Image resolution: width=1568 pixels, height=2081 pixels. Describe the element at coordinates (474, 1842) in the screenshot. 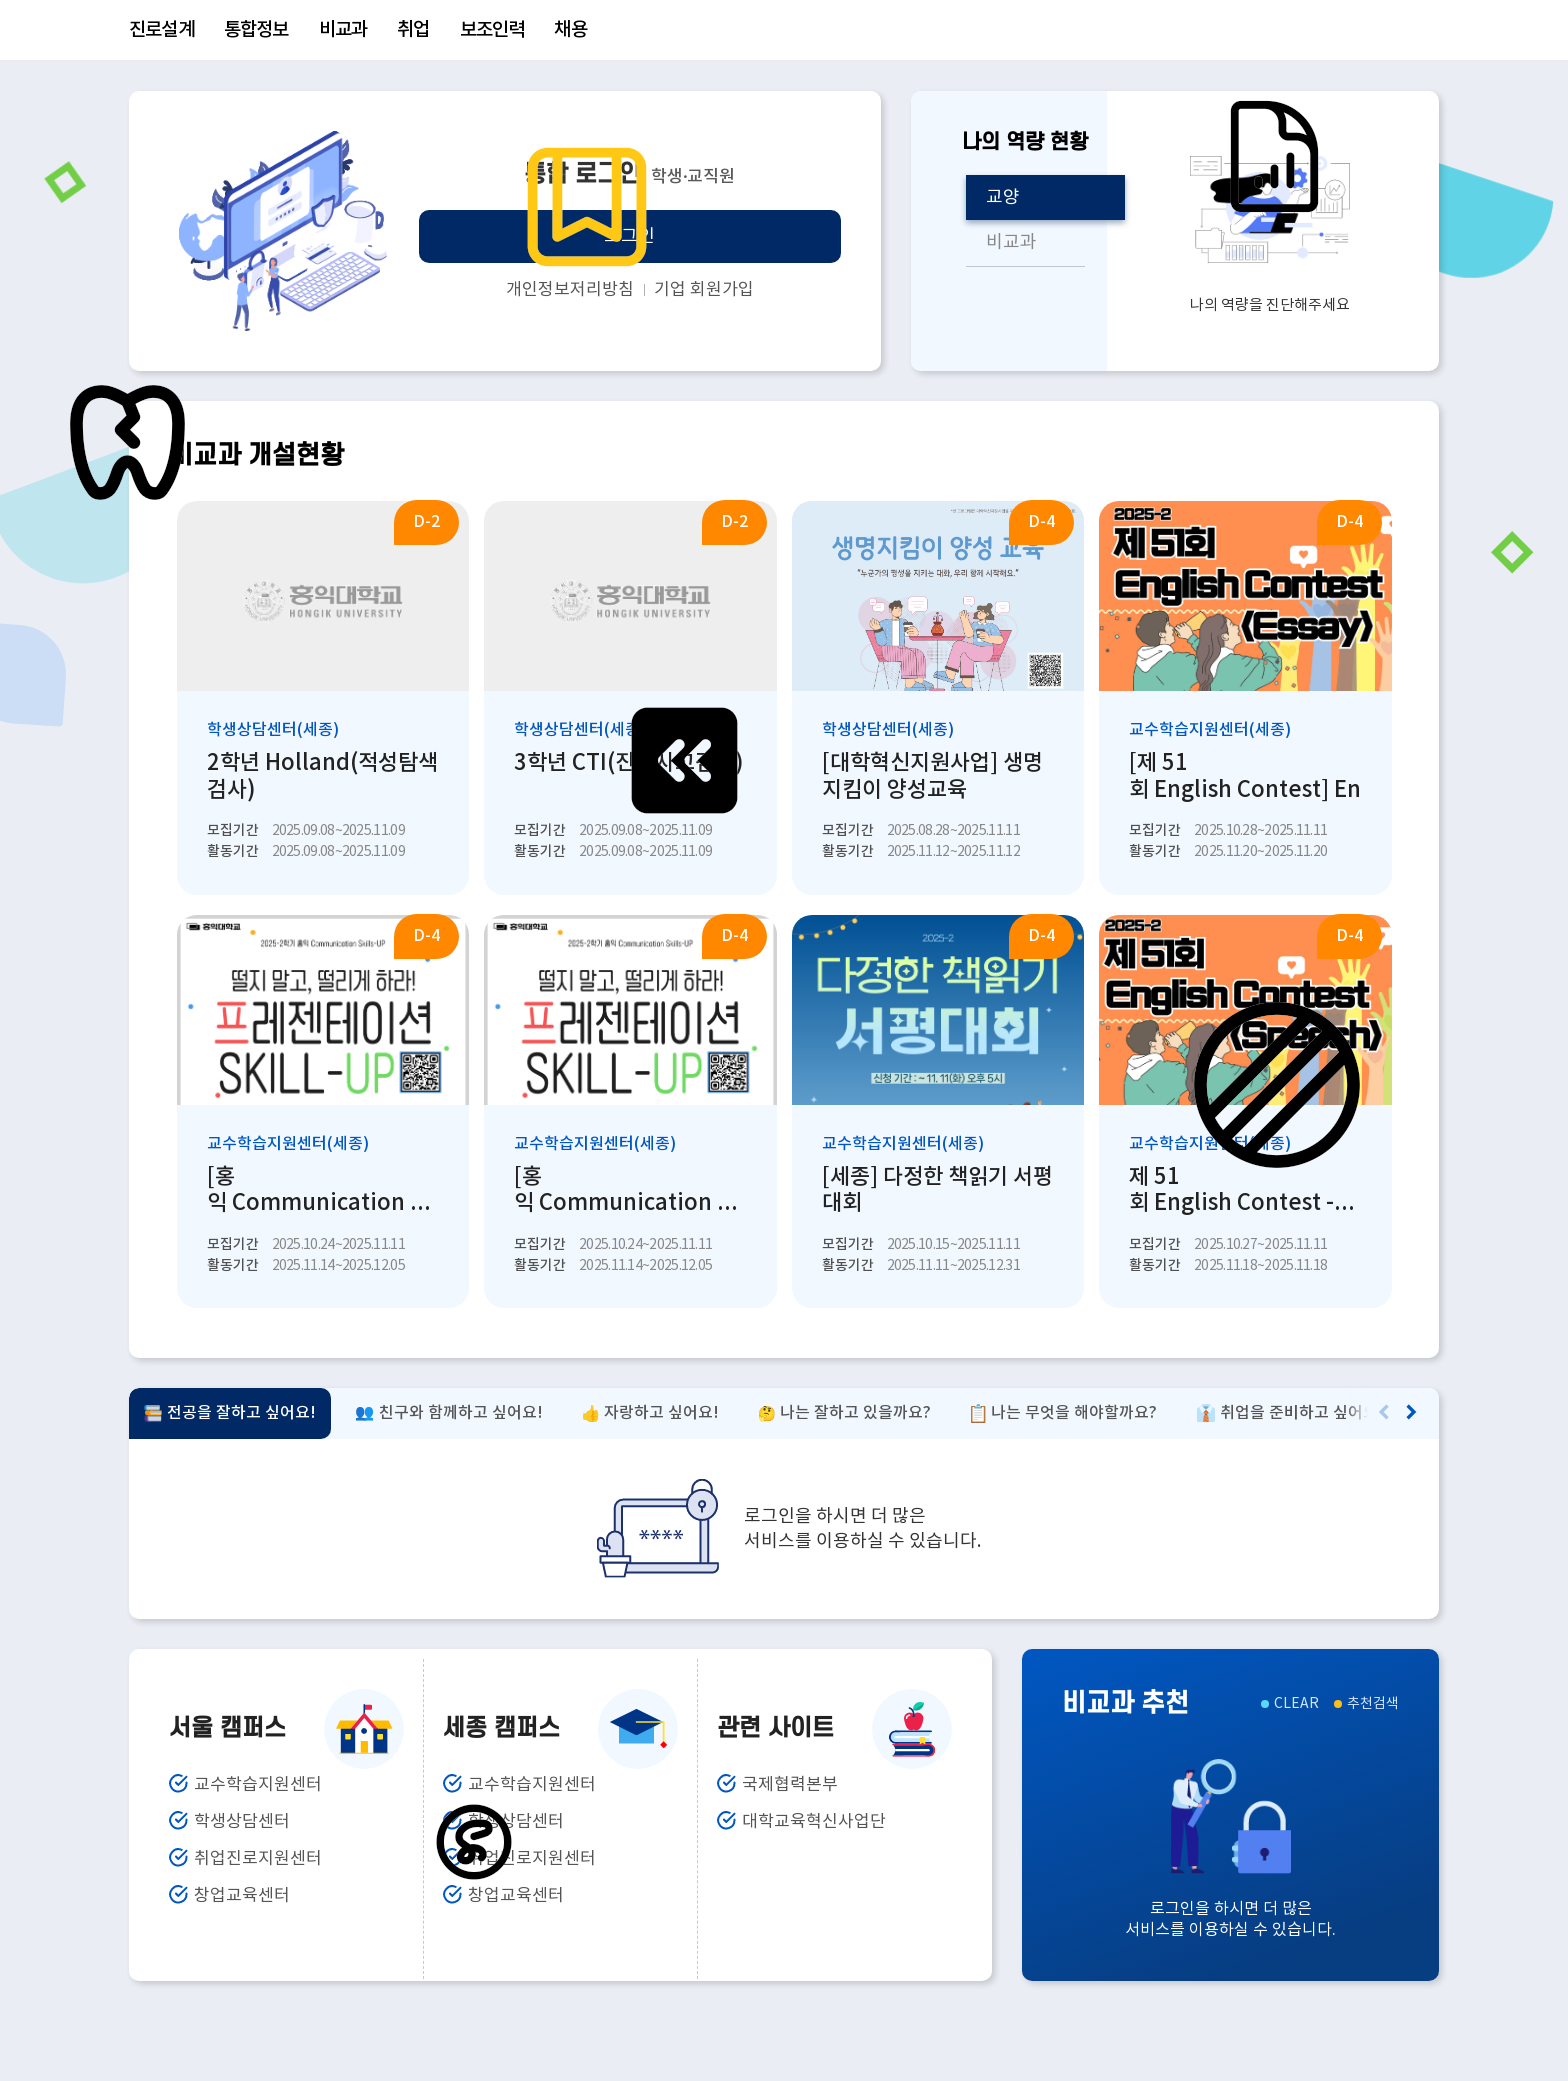

I see `indicates sass stylesheet technology` at that location.